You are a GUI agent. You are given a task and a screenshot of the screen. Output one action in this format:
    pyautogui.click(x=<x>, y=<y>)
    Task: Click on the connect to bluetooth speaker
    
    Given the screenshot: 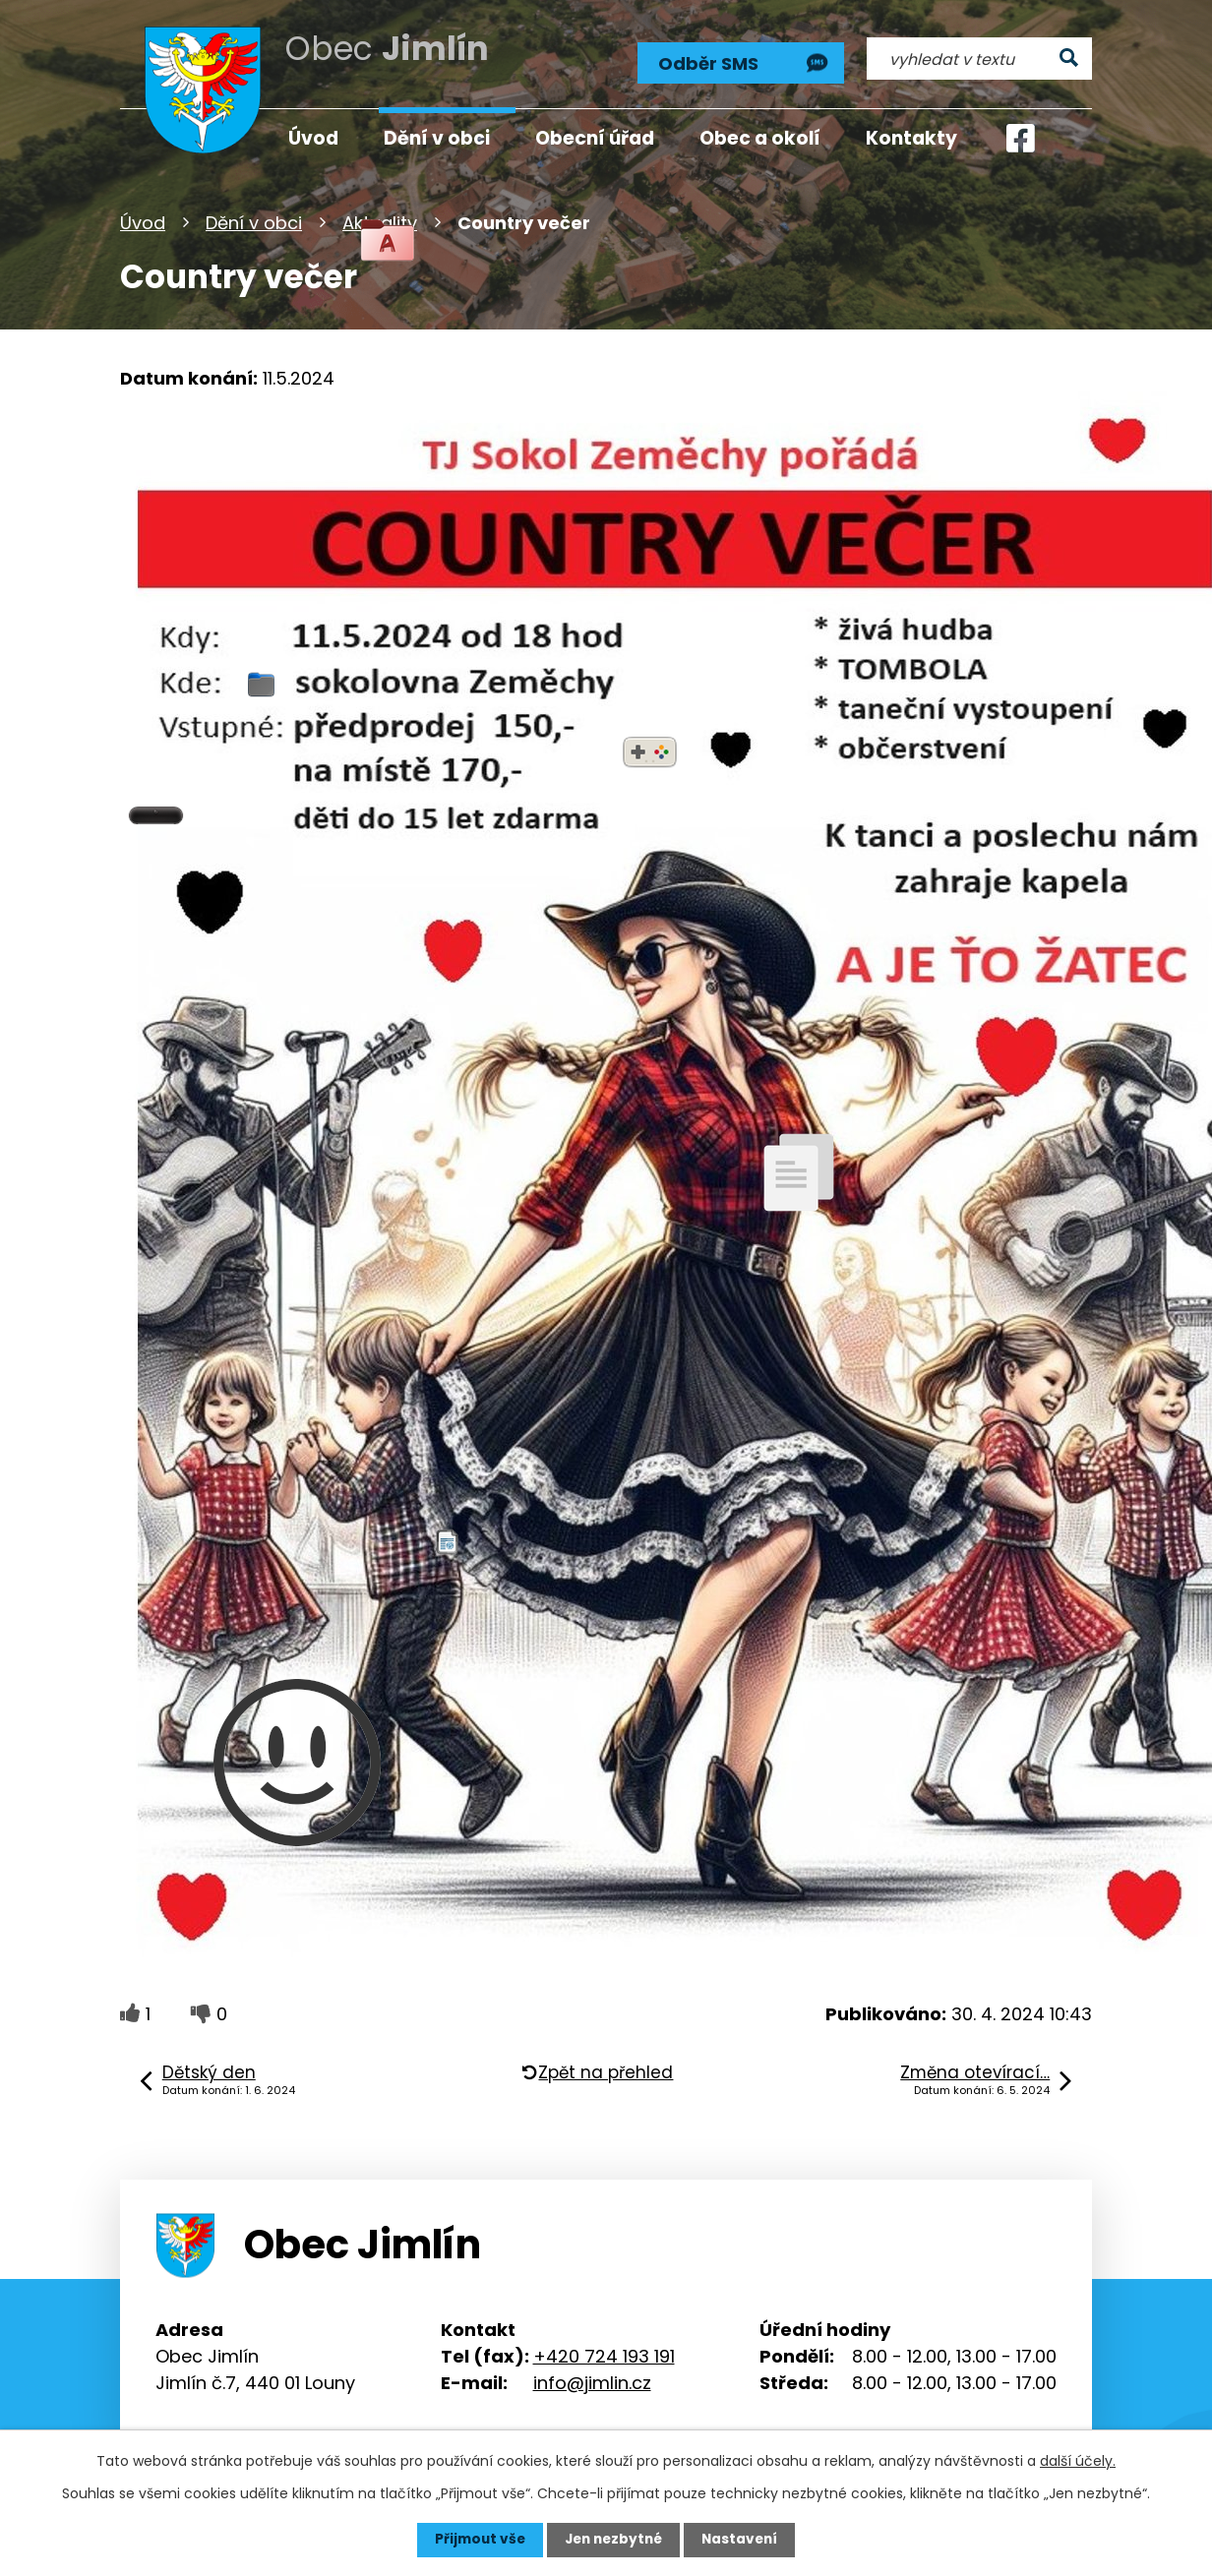 What is the action you would take?
    pyautogui.click(x=155, y=815)
    